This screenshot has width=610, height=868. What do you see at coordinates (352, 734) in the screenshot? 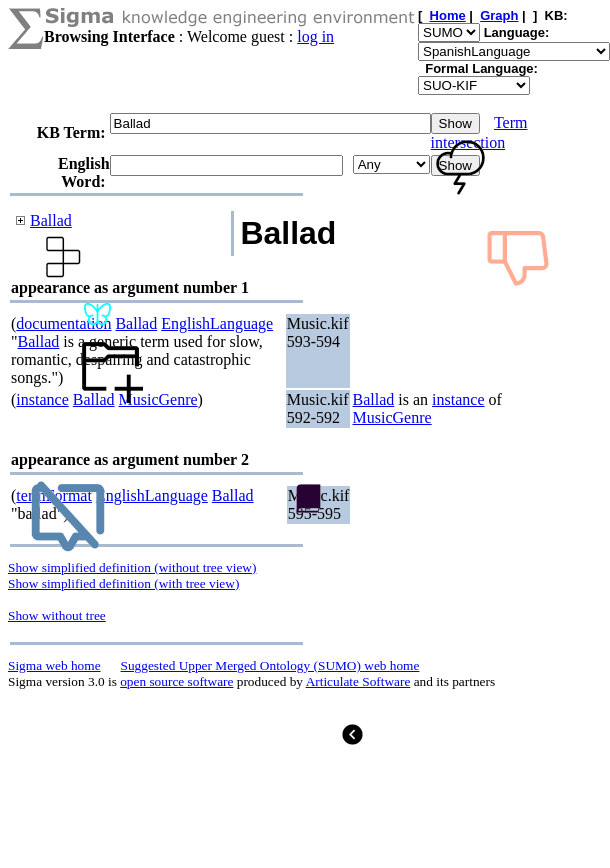
I see `go back to the previous screen` at bounding box center [352, 734].